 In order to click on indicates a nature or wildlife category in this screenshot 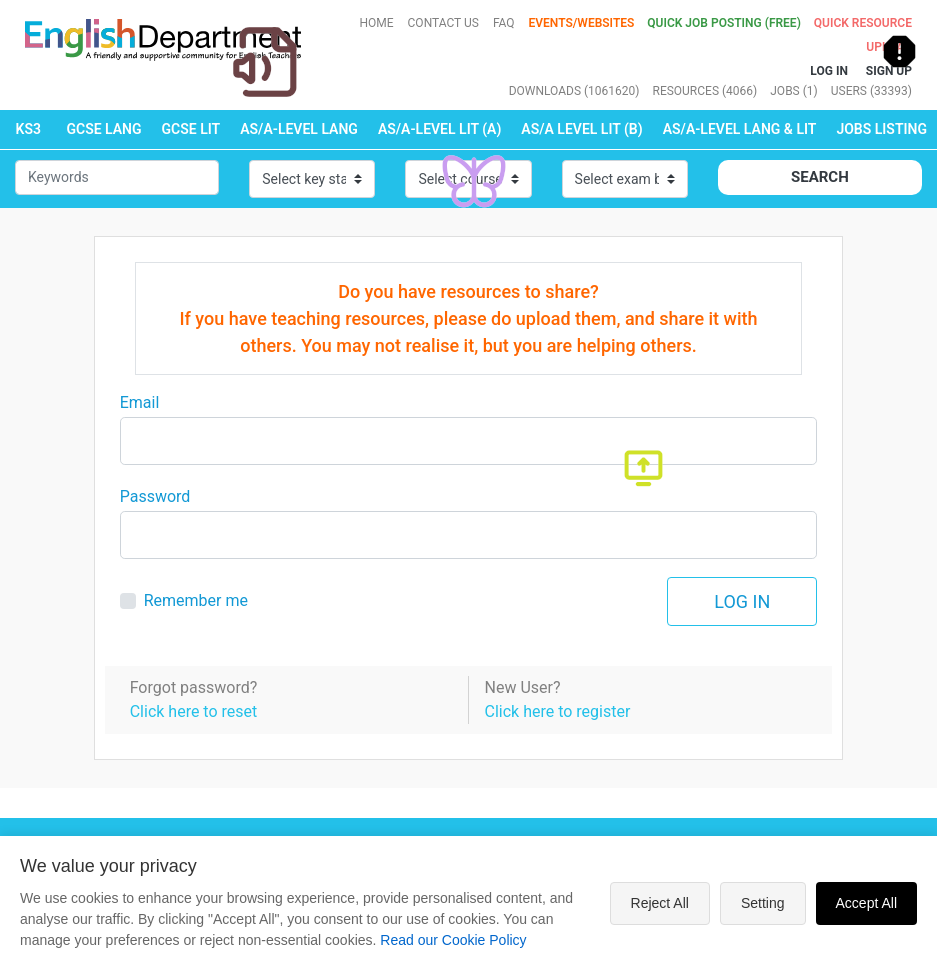, I will do `click(474, 180)`.